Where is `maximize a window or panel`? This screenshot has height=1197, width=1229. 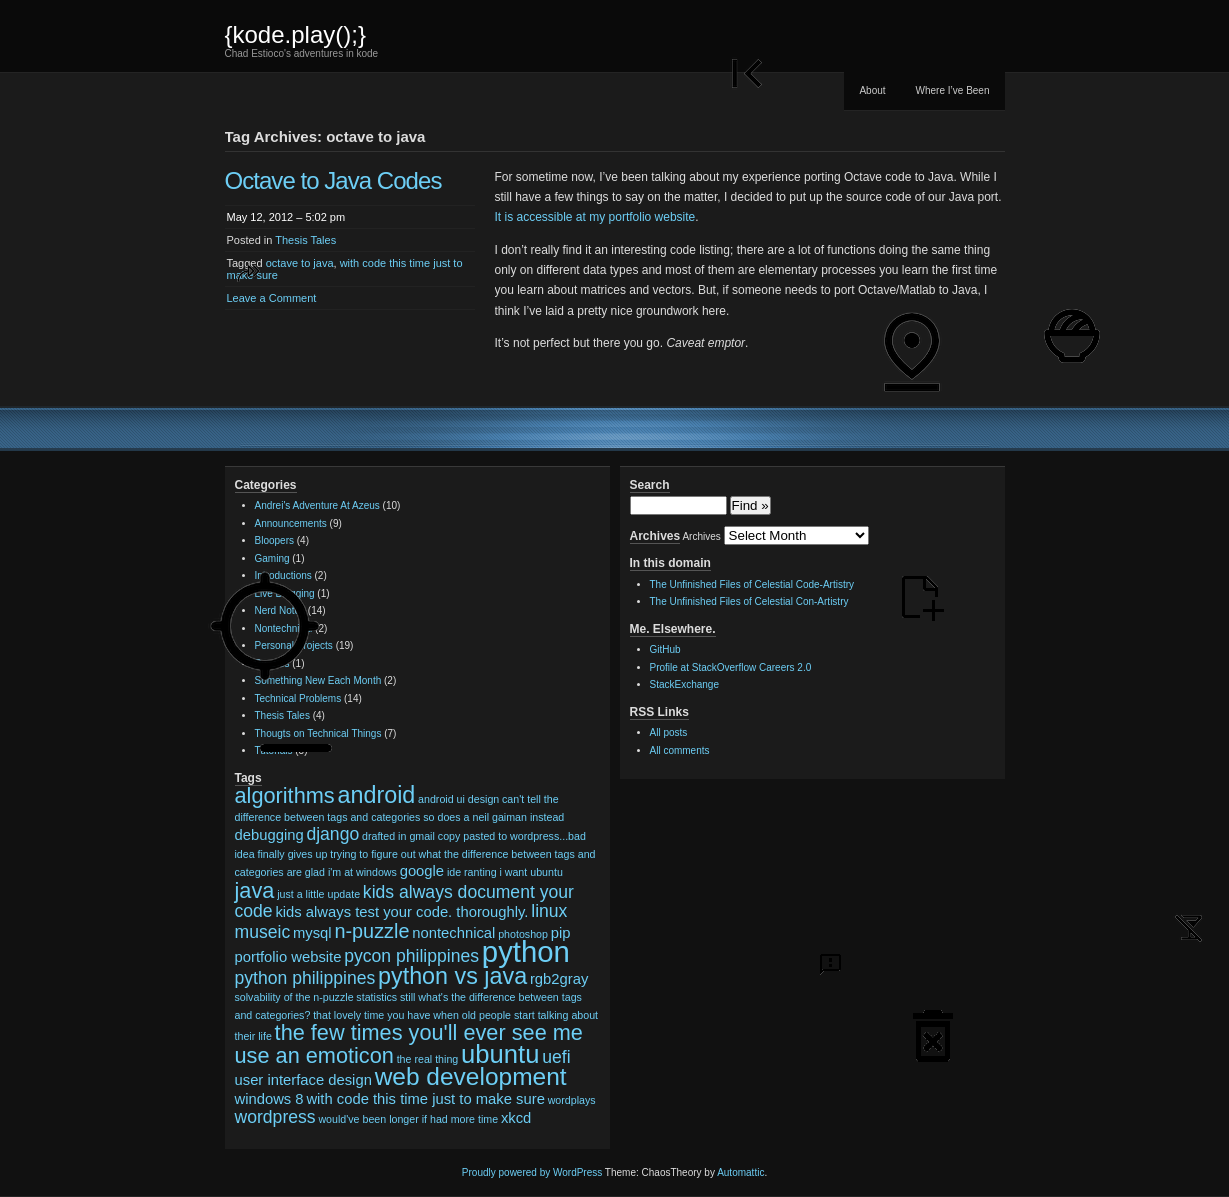 maximize a window or panel is located at coordinates (296, 780).